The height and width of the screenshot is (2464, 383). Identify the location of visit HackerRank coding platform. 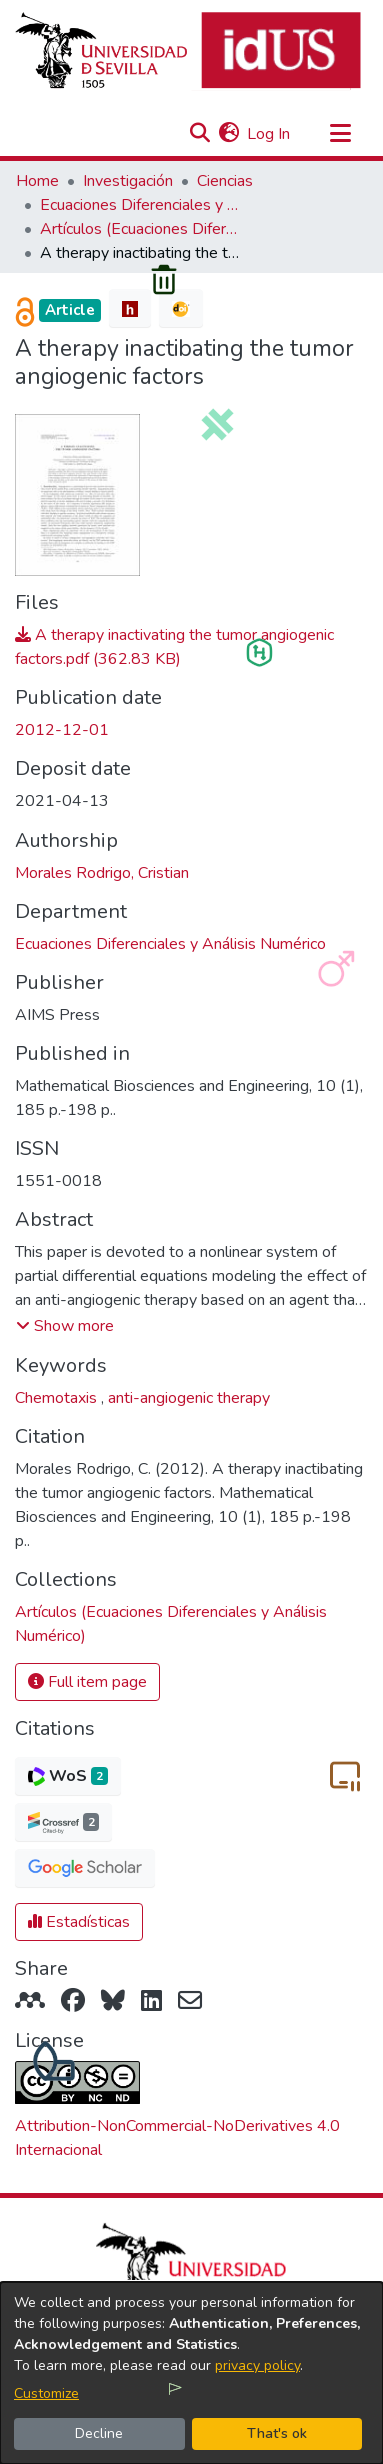
(259, 652).